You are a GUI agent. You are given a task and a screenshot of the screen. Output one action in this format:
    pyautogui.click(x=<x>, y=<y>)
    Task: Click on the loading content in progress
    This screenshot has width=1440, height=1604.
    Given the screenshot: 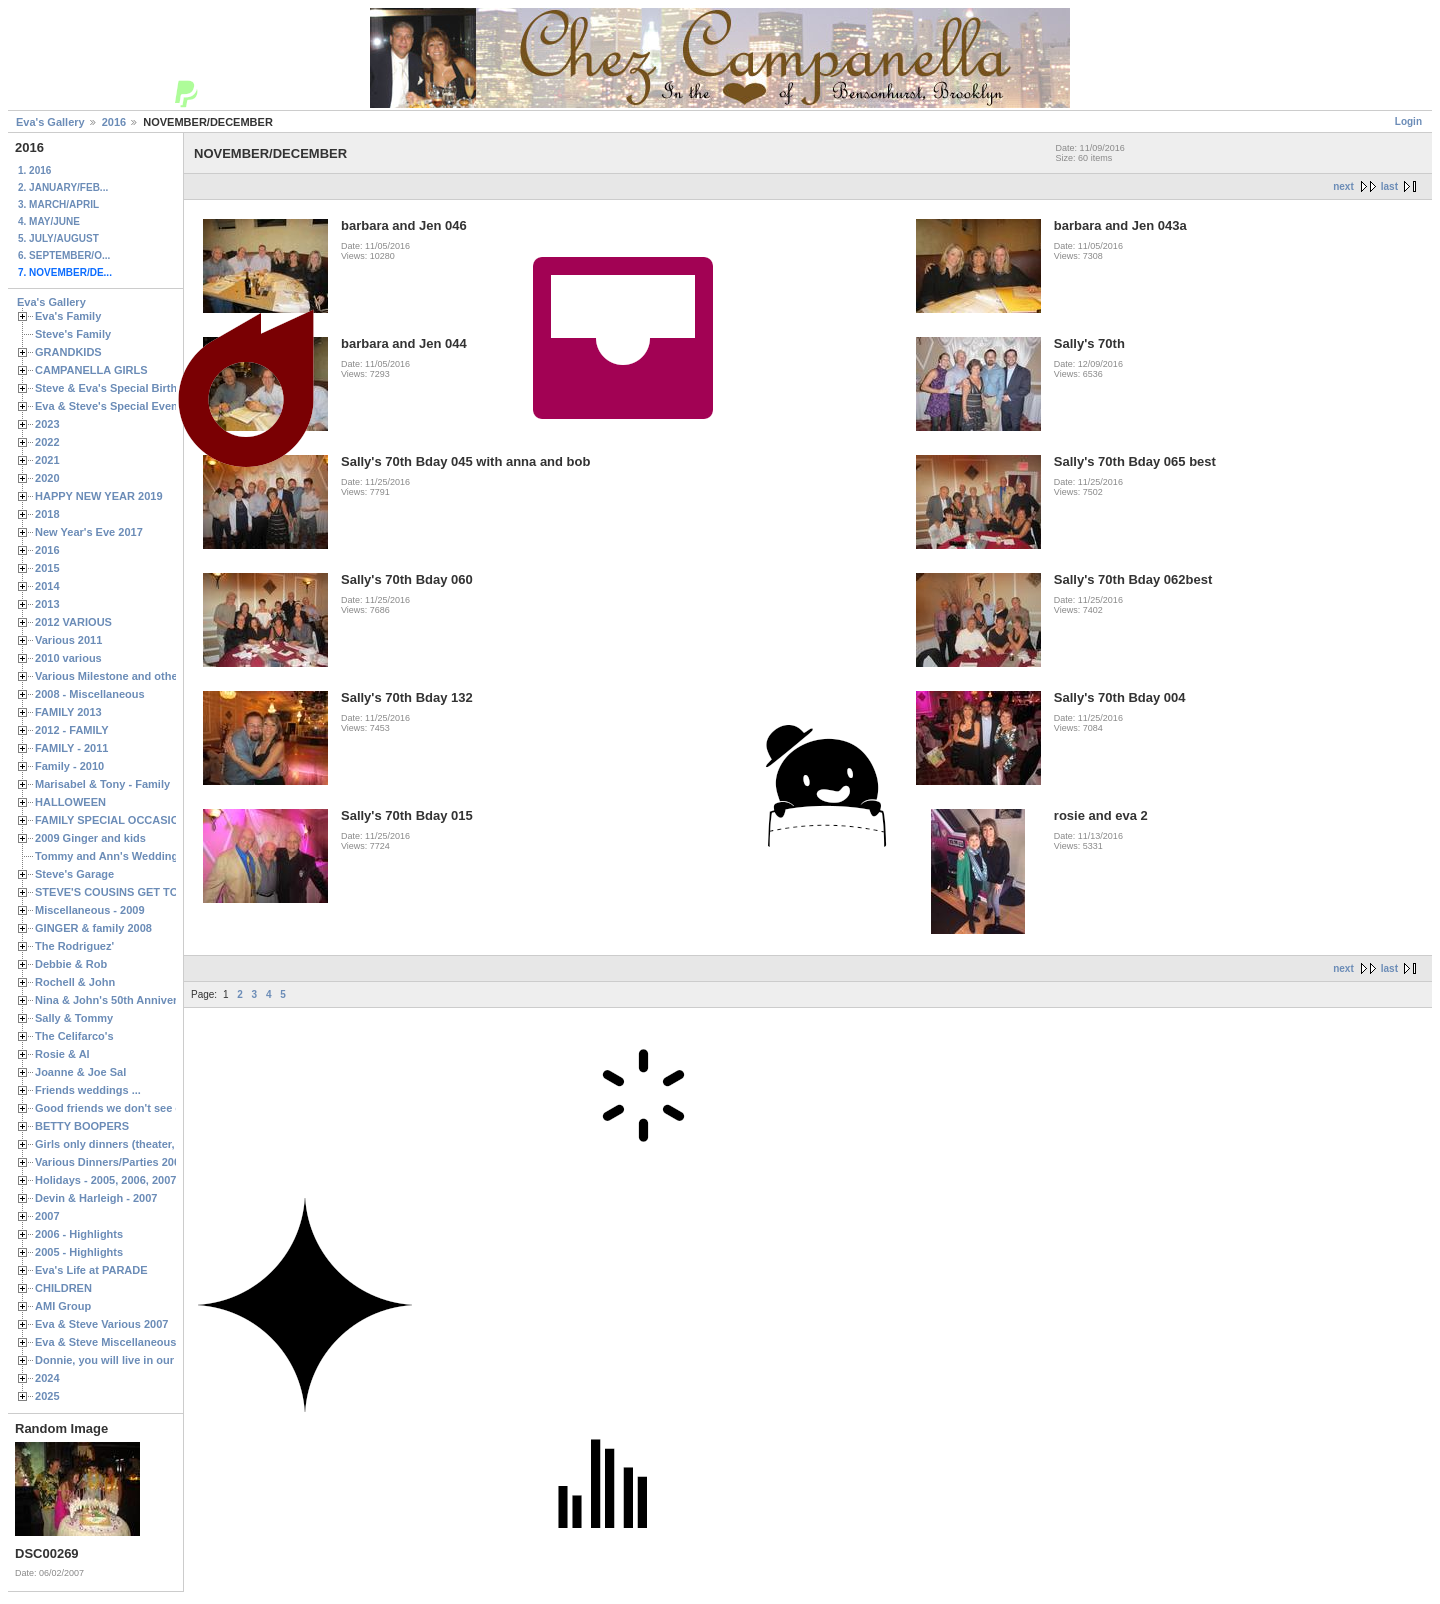 What is the action you would take?
    pyautogui.click(x=643, y=1095)
    